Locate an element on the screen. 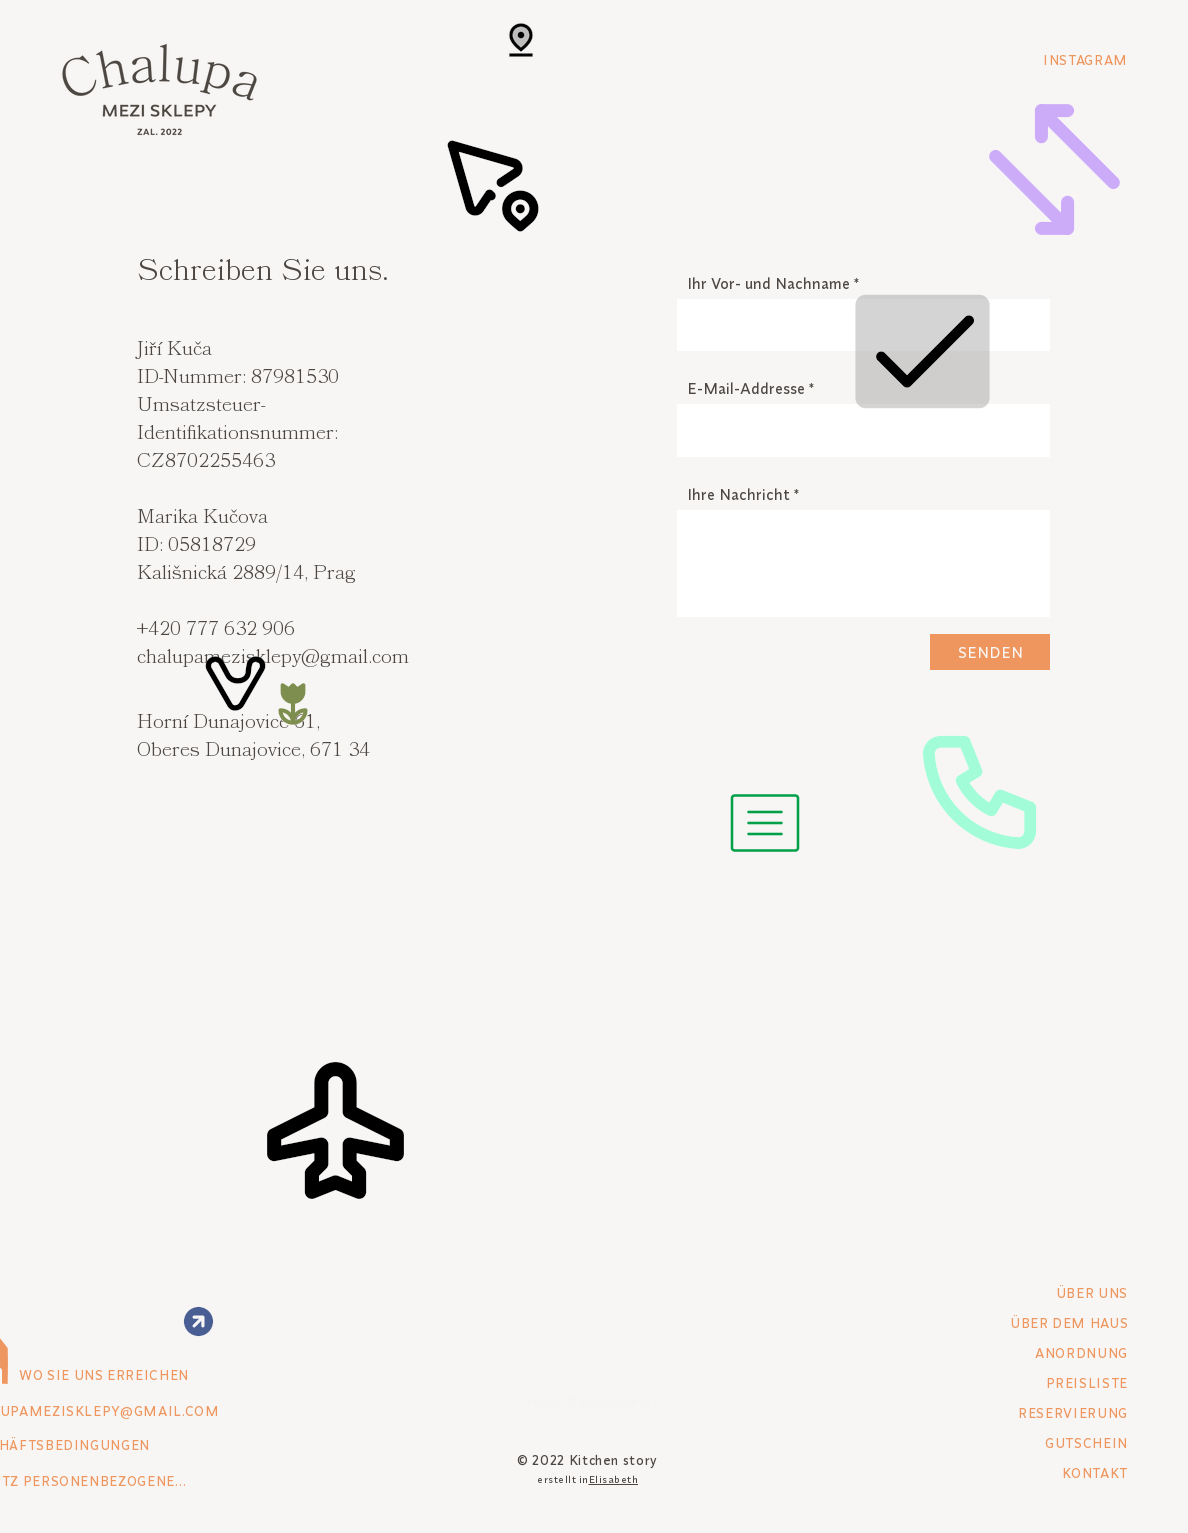  drop a pin on the map is located at coordinates (521, 40).